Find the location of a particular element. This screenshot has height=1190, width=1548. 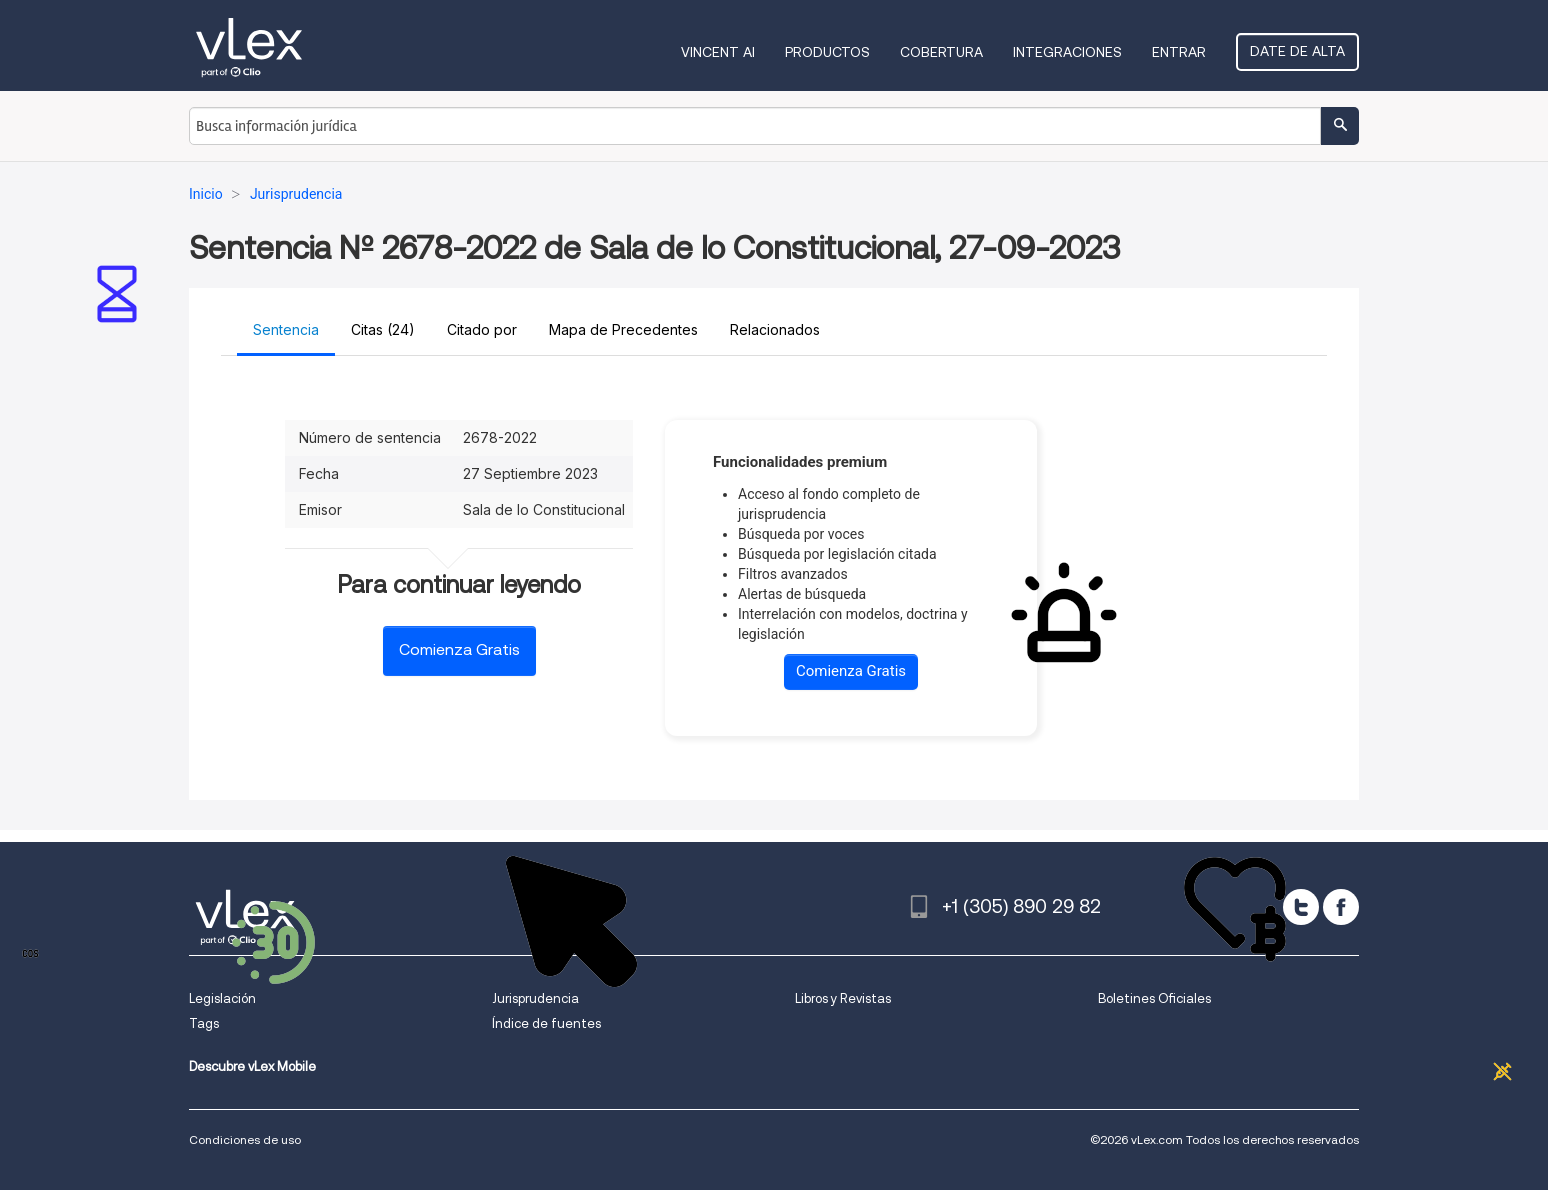

access cosine function in calculator is located at coordinates (30, 953).